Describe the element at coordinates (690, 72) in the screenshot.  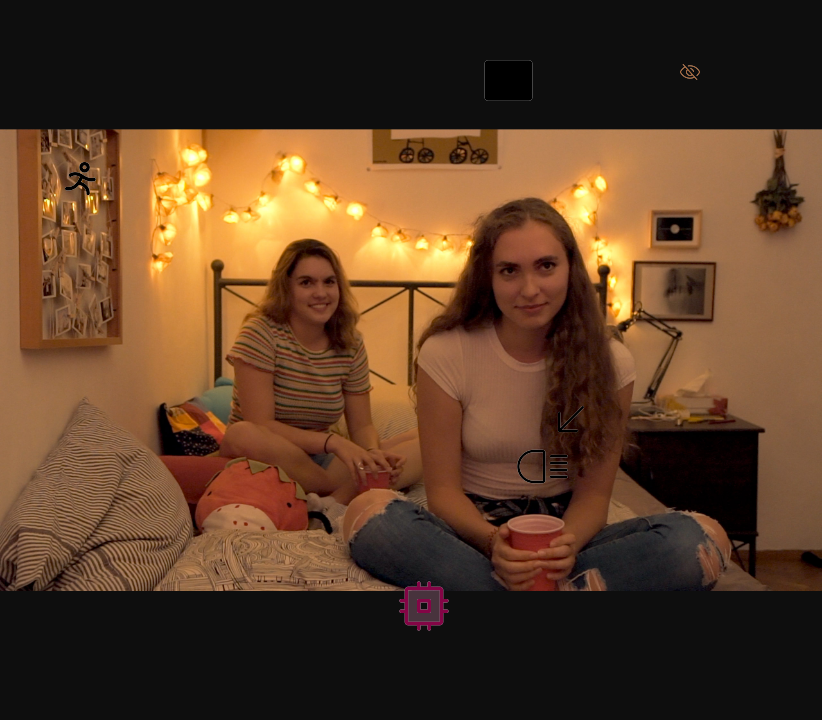
I see `hide password or sensitive content` at that location.